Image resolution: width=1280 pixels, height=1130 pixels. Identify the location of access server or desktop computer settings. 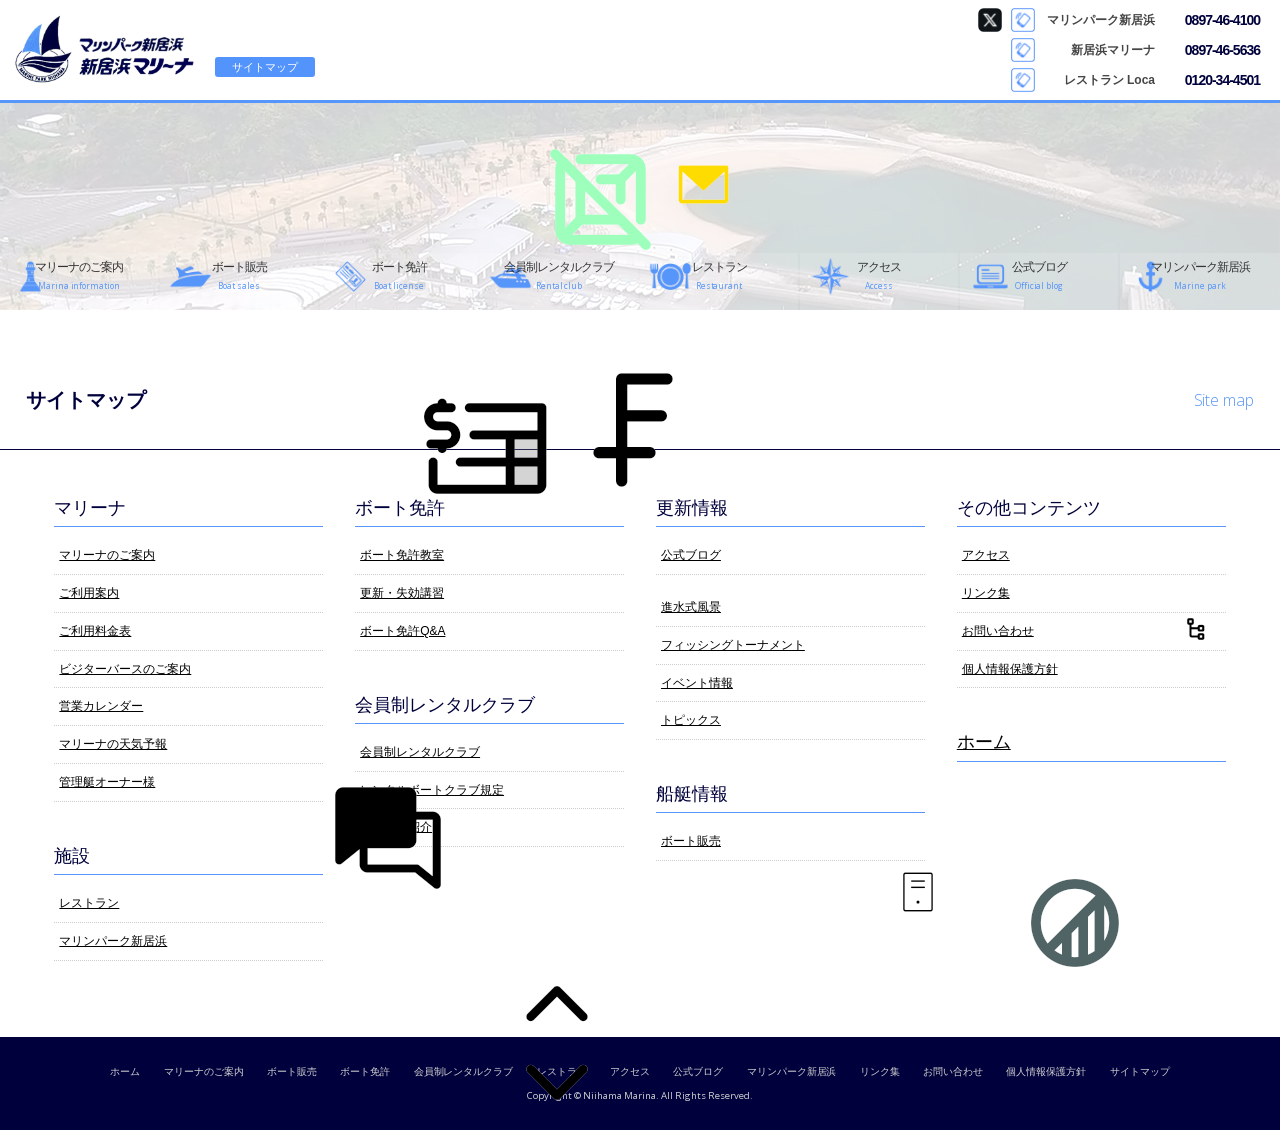
(918, 892).